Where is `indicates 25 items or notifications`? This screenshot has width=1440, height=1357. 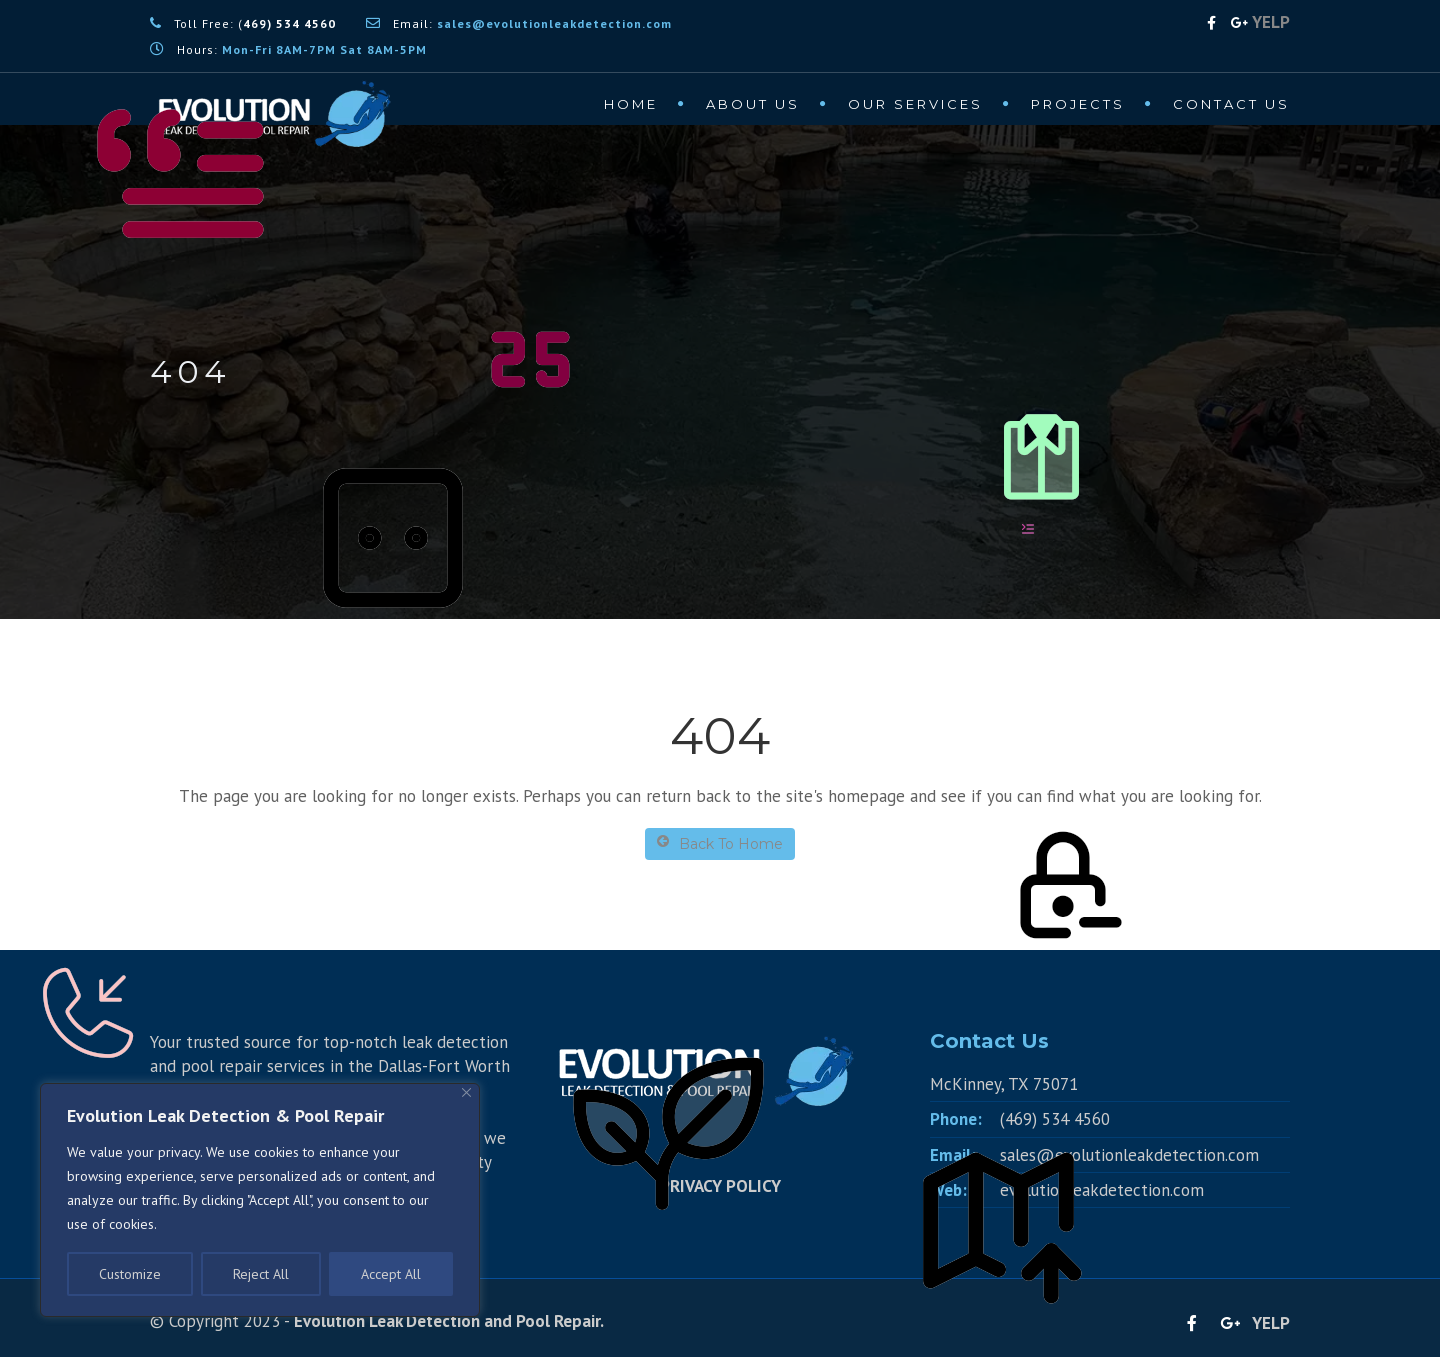 indicates 25 items or notifications is located at coordinates (530, 359).